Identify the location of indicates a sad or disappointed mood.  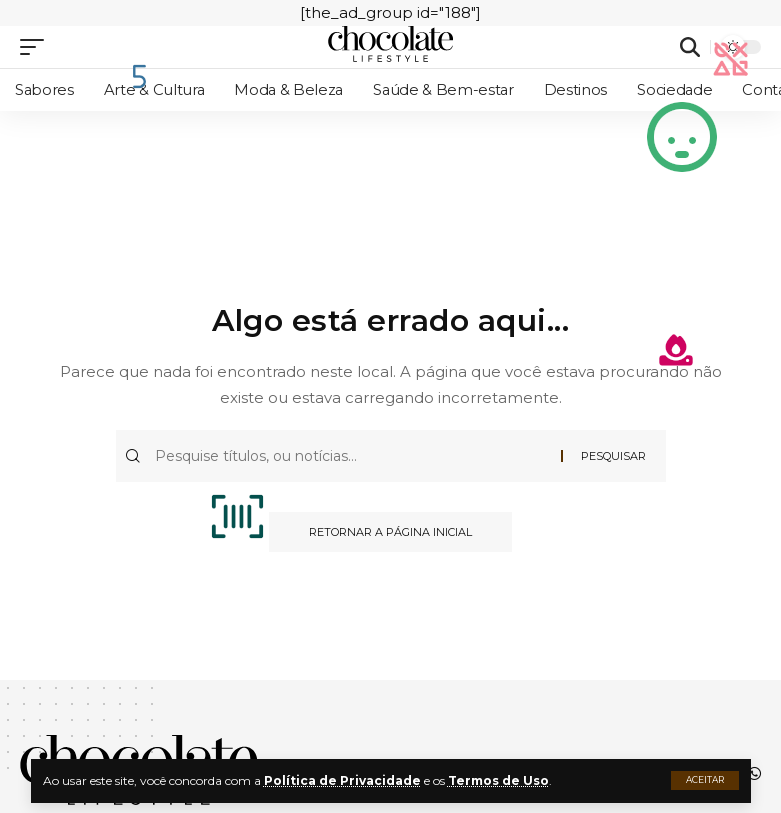
(682, 137).